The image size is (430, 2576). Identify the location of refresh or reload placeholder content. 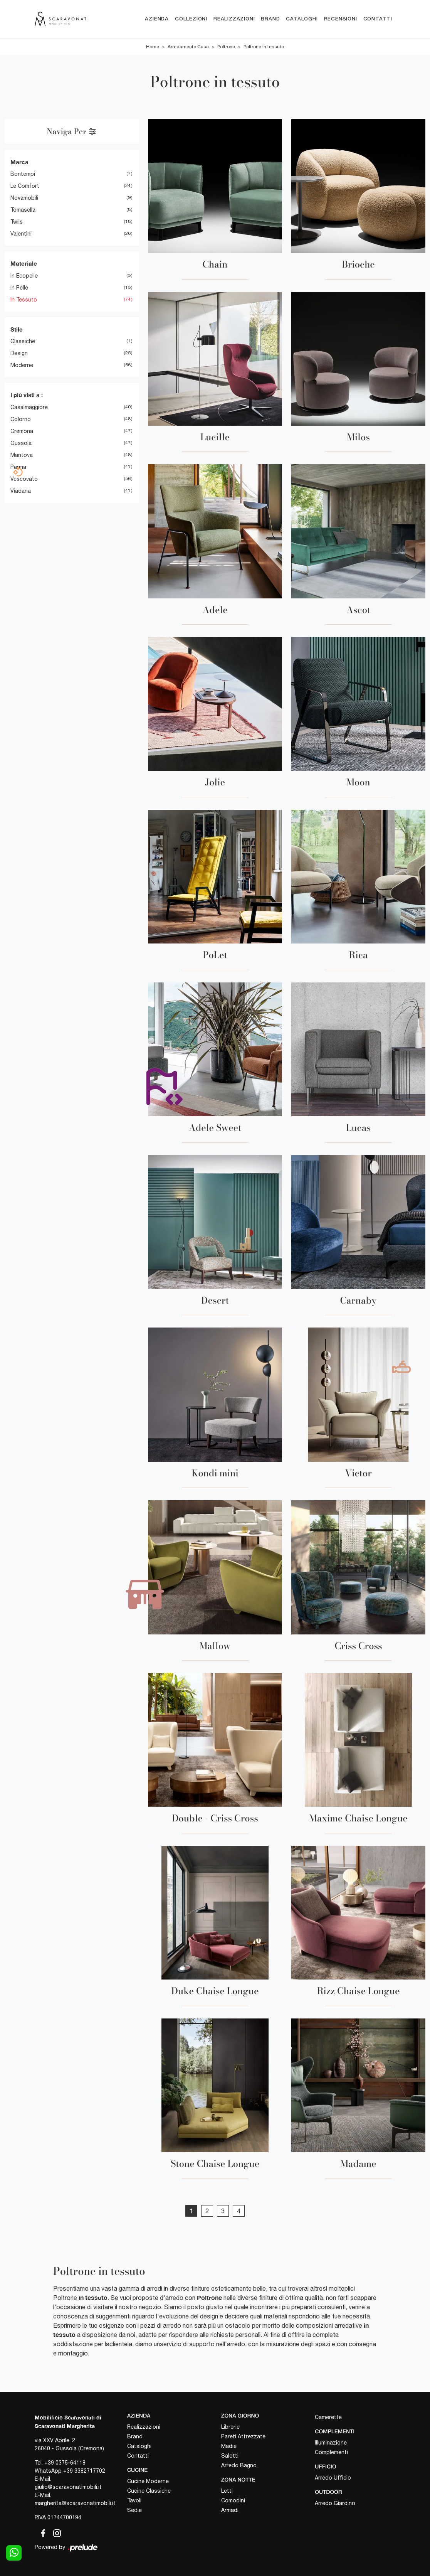
(18, 472).